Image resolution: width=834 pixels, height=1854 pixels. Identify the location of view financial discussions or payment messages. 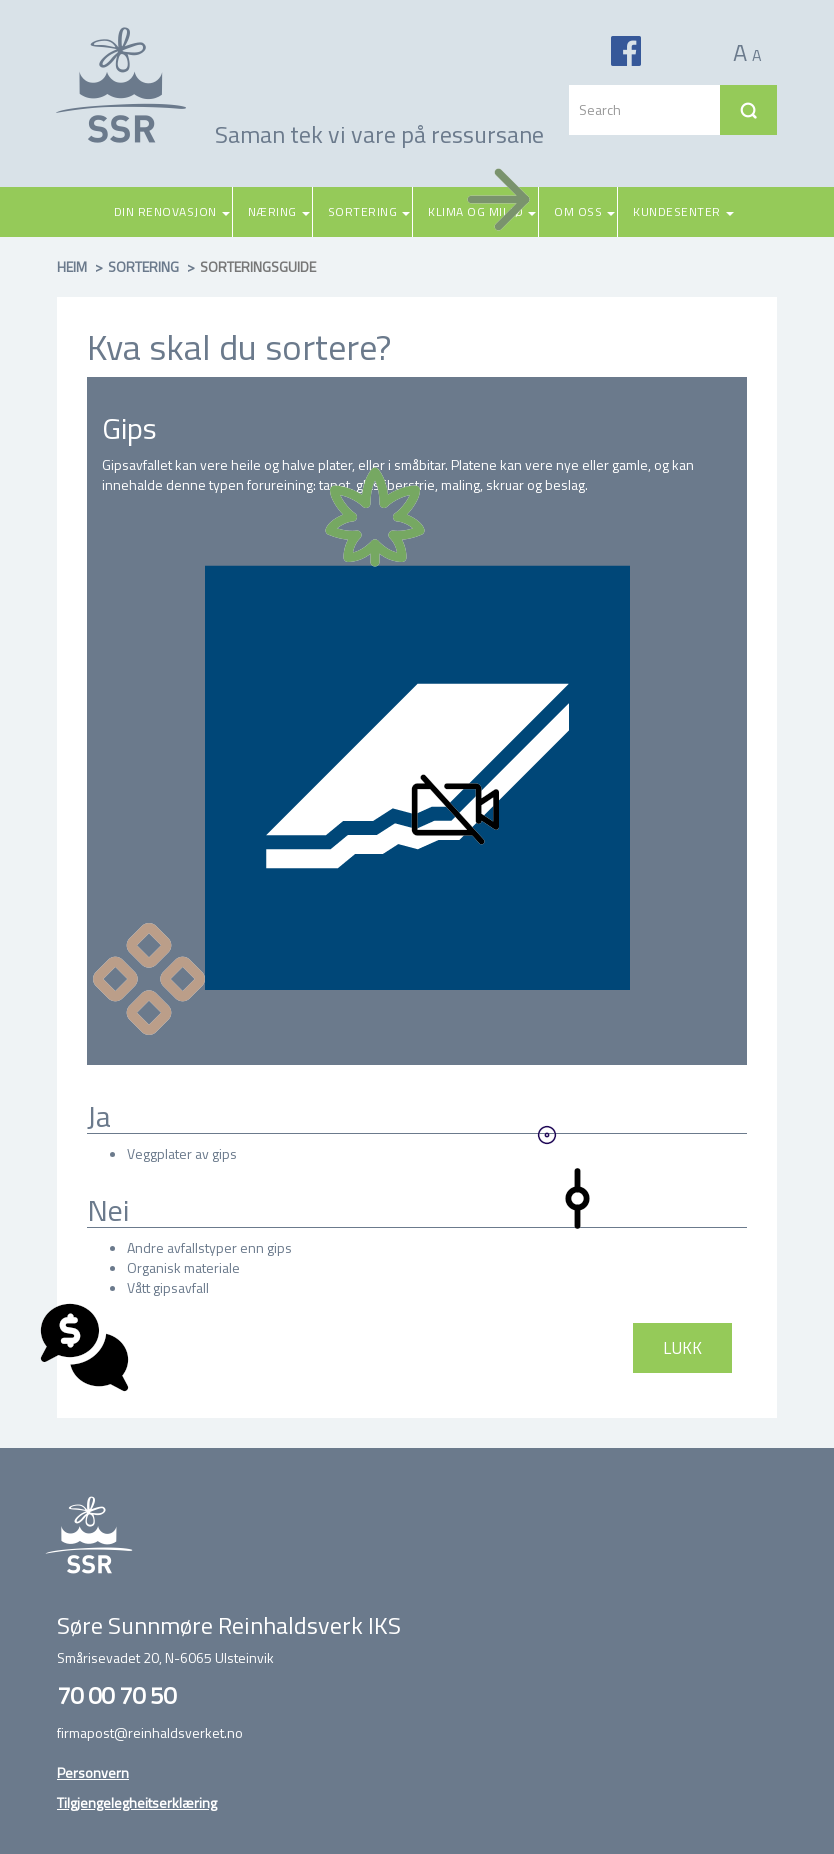
(84, 1347).